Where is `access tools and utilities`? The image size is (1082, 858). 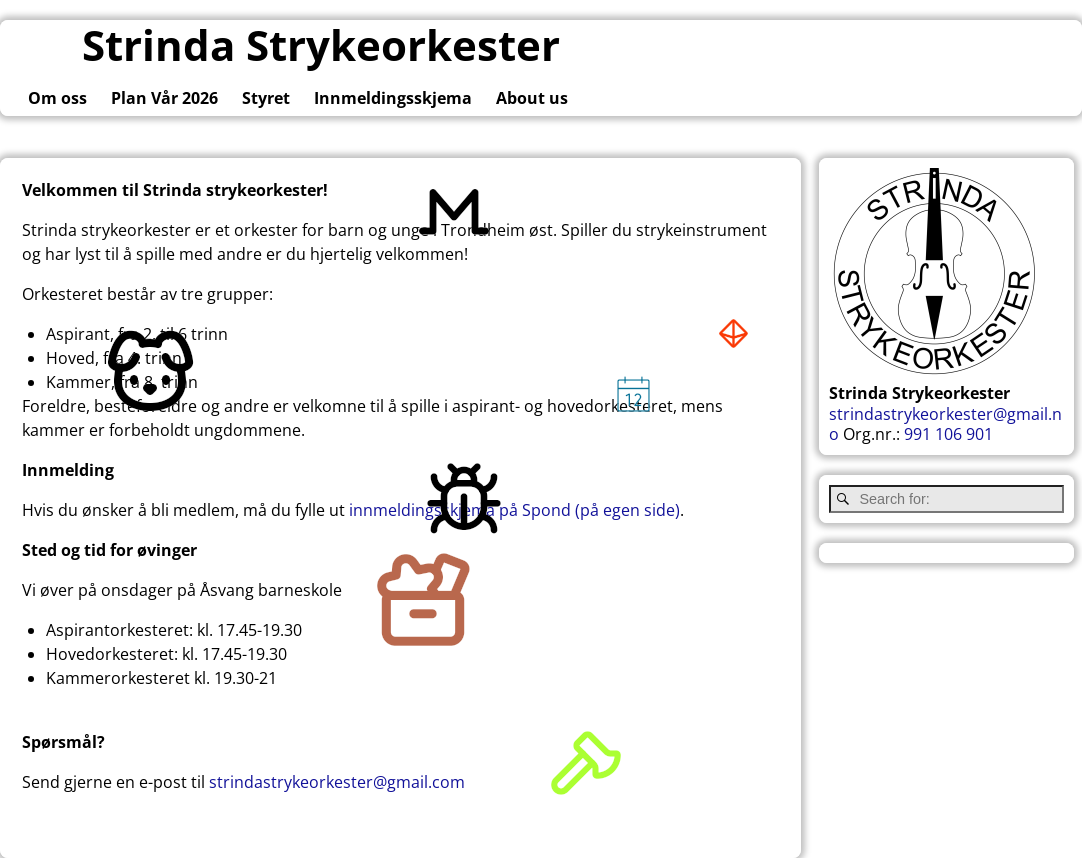 access tools and utilities is located at coordinates (423, 600).